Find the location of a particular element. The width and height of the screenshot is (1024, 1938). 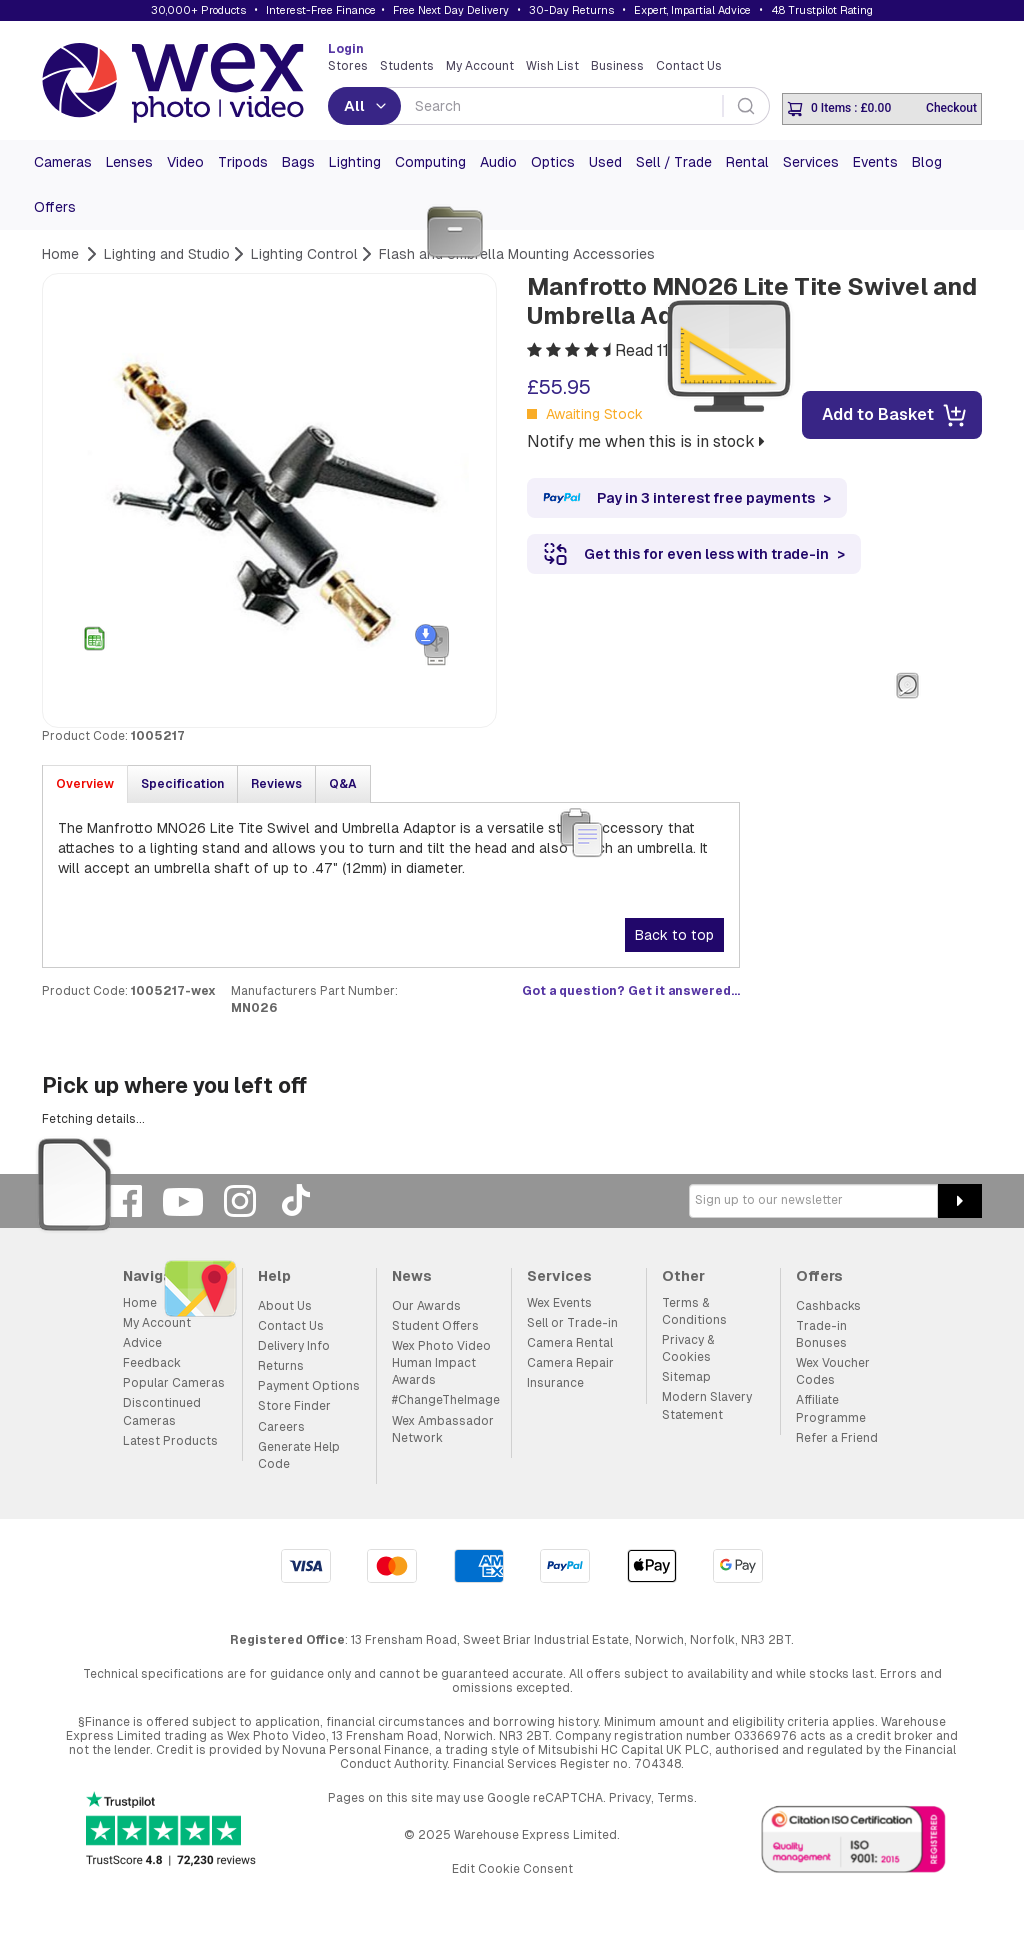

open disk utility application is located at coordinates (907, 685).